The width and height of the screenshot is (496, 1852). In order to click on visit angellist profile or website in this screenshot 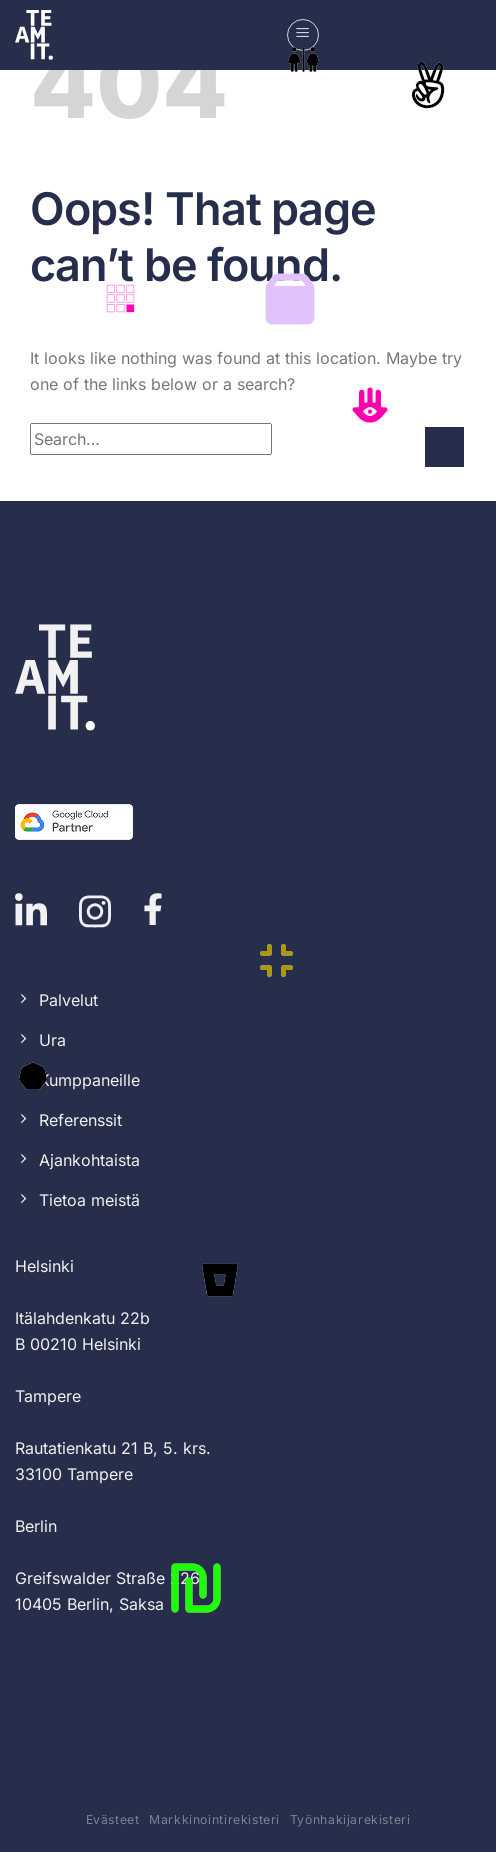, I will do `click(428, 85)`.